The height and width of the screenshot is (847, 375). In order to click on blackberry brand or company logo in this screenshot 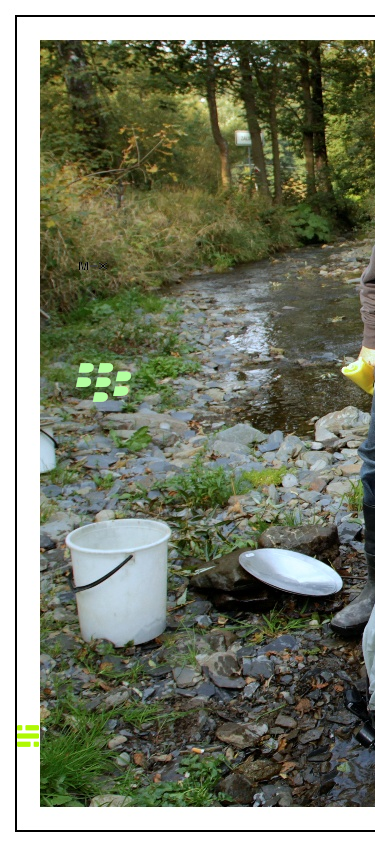, I will do `click(103, 382)`.